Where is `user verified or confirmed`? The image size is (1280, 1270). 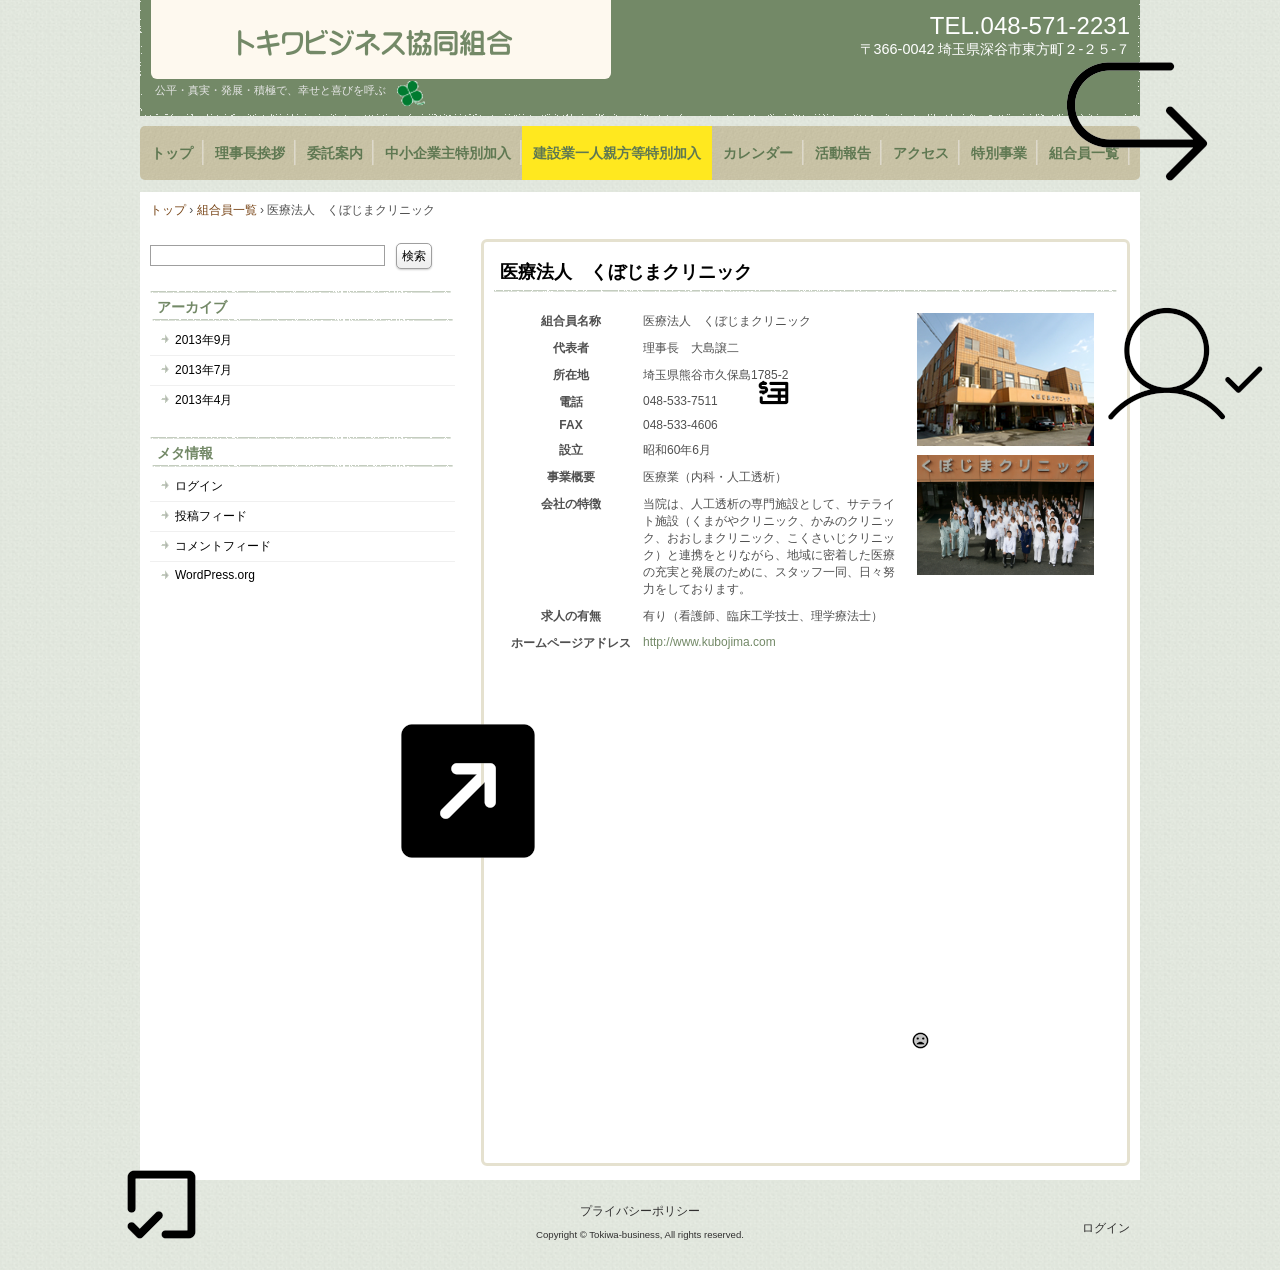
user verified or confirmed is located at coordinates (1180, 369).